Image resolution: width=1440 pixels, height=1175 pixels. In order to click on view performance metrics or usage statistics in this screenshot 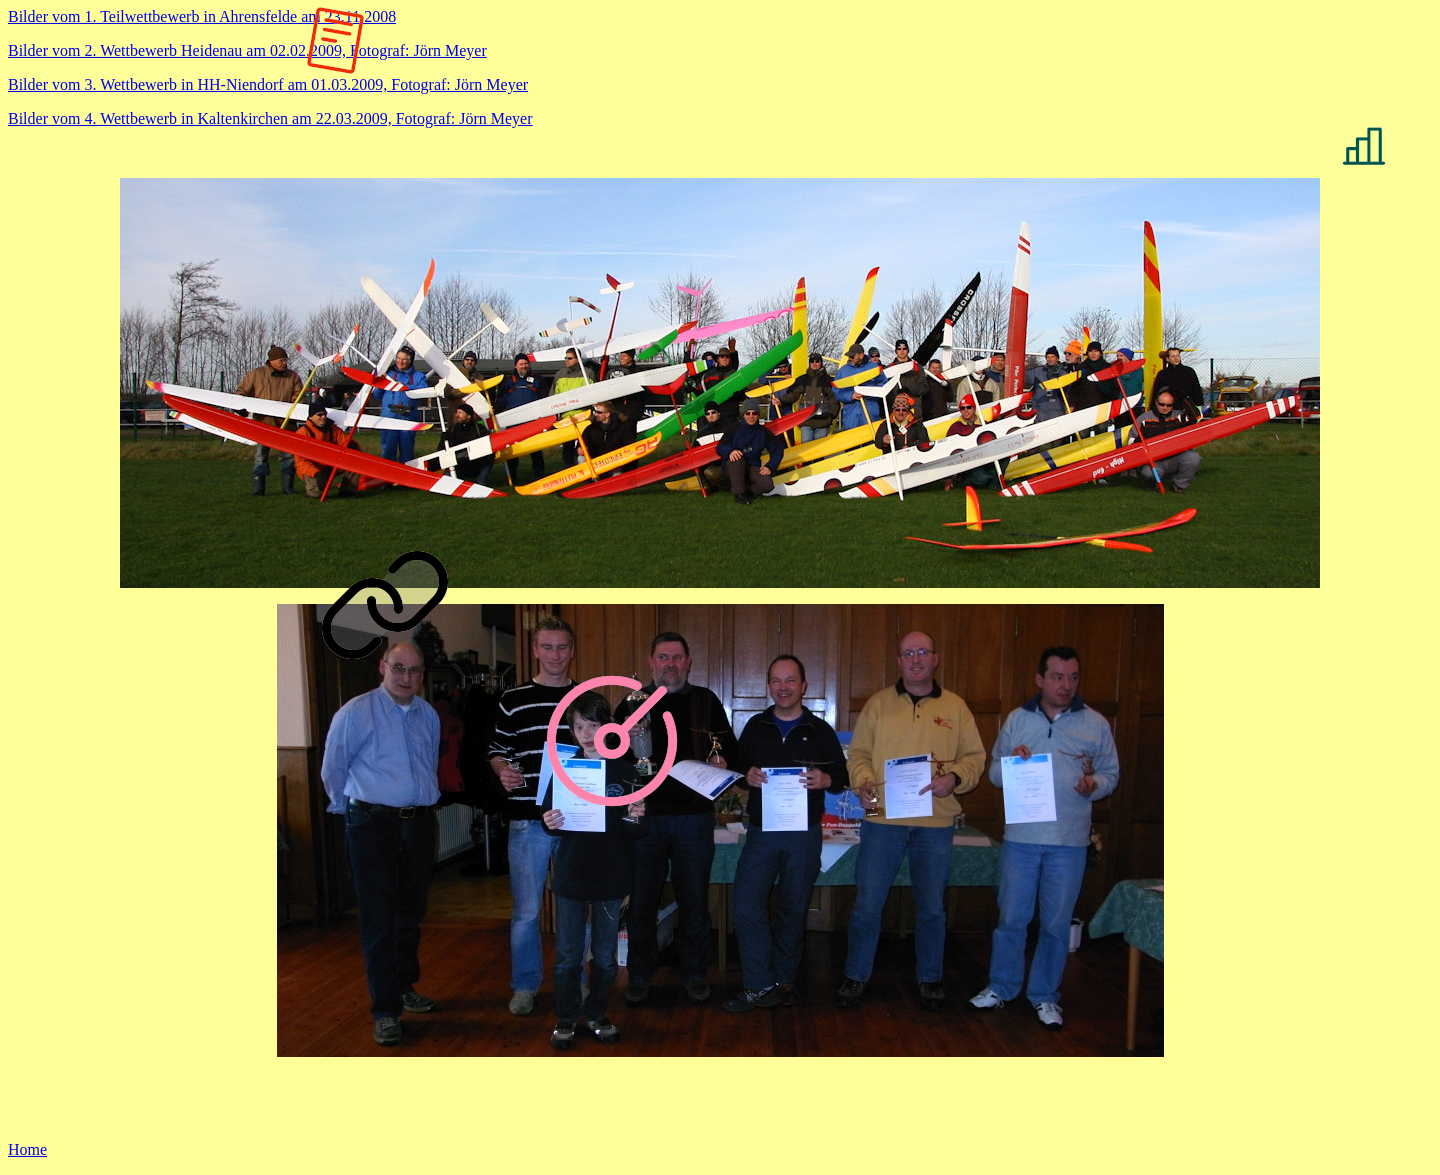, I will do `click(612, 741)`.